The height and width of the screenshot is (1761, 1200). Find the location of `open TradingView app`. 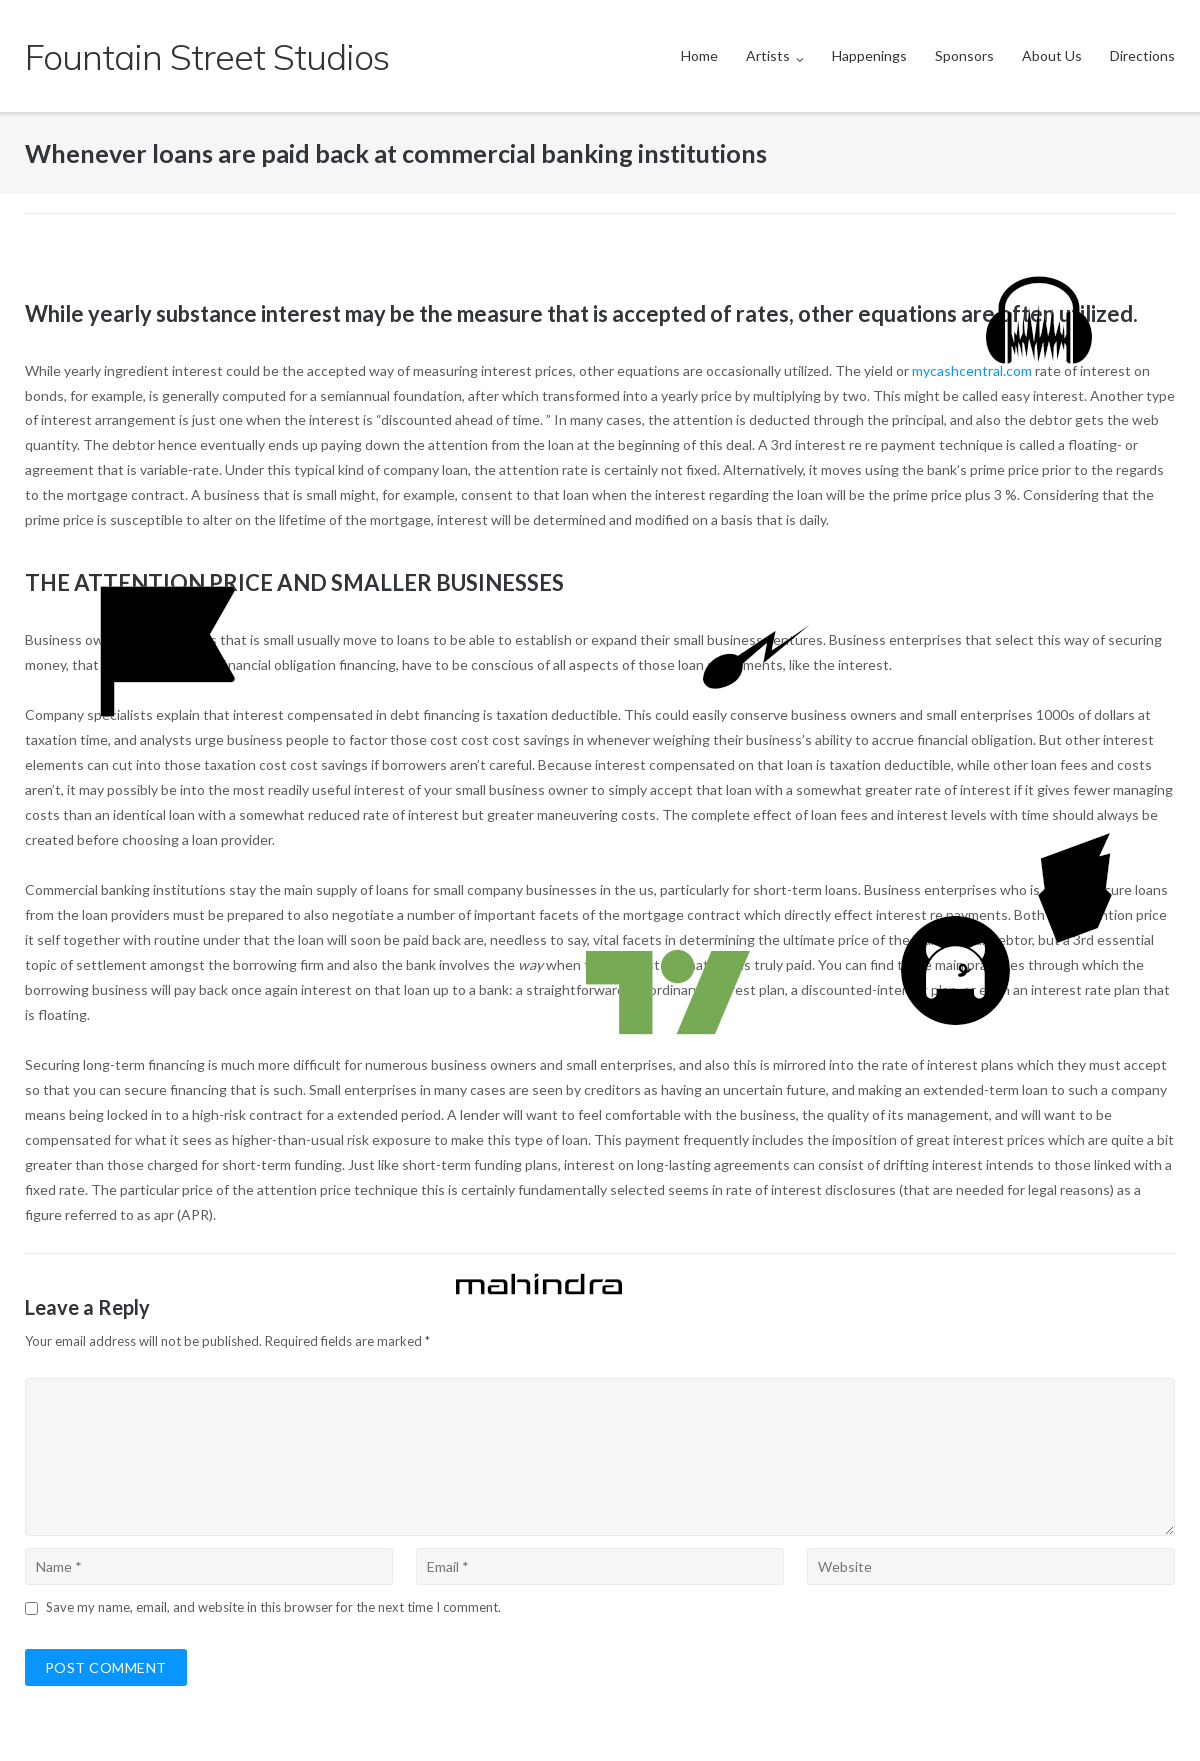

open TradingView app is located at coordinates (668, 992).